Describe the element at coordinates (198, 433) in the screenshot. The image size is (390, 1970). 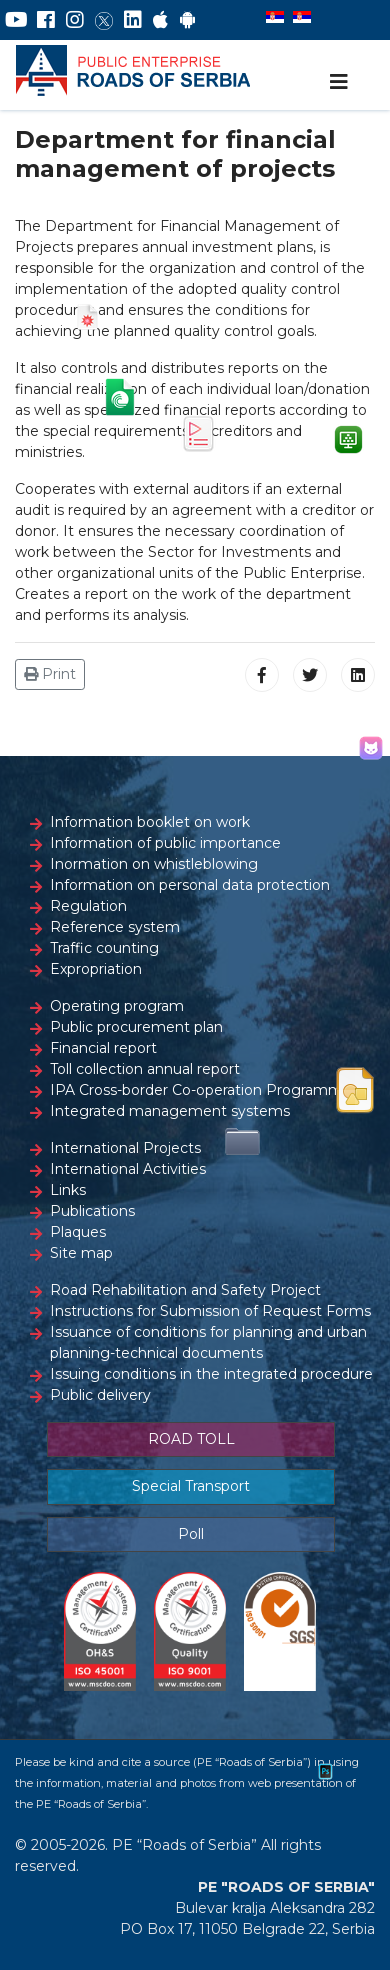
I see `an mpegurl audio playlist file` at that location.